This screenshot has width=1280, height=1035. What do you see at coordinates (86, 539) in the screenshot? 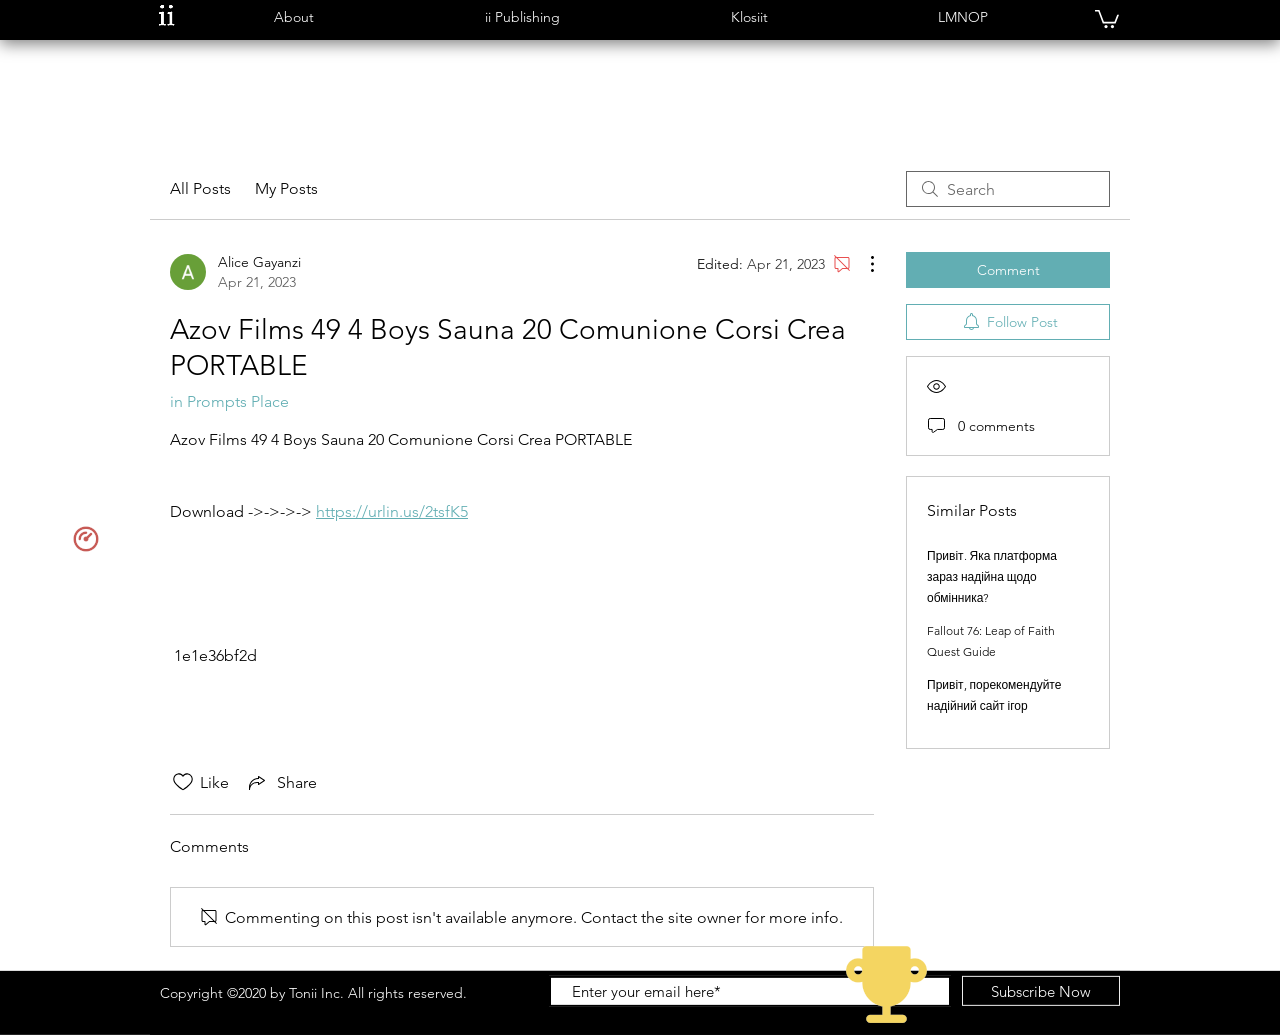
I see `view performance metrics or speed` at bounding box center [86, 539].